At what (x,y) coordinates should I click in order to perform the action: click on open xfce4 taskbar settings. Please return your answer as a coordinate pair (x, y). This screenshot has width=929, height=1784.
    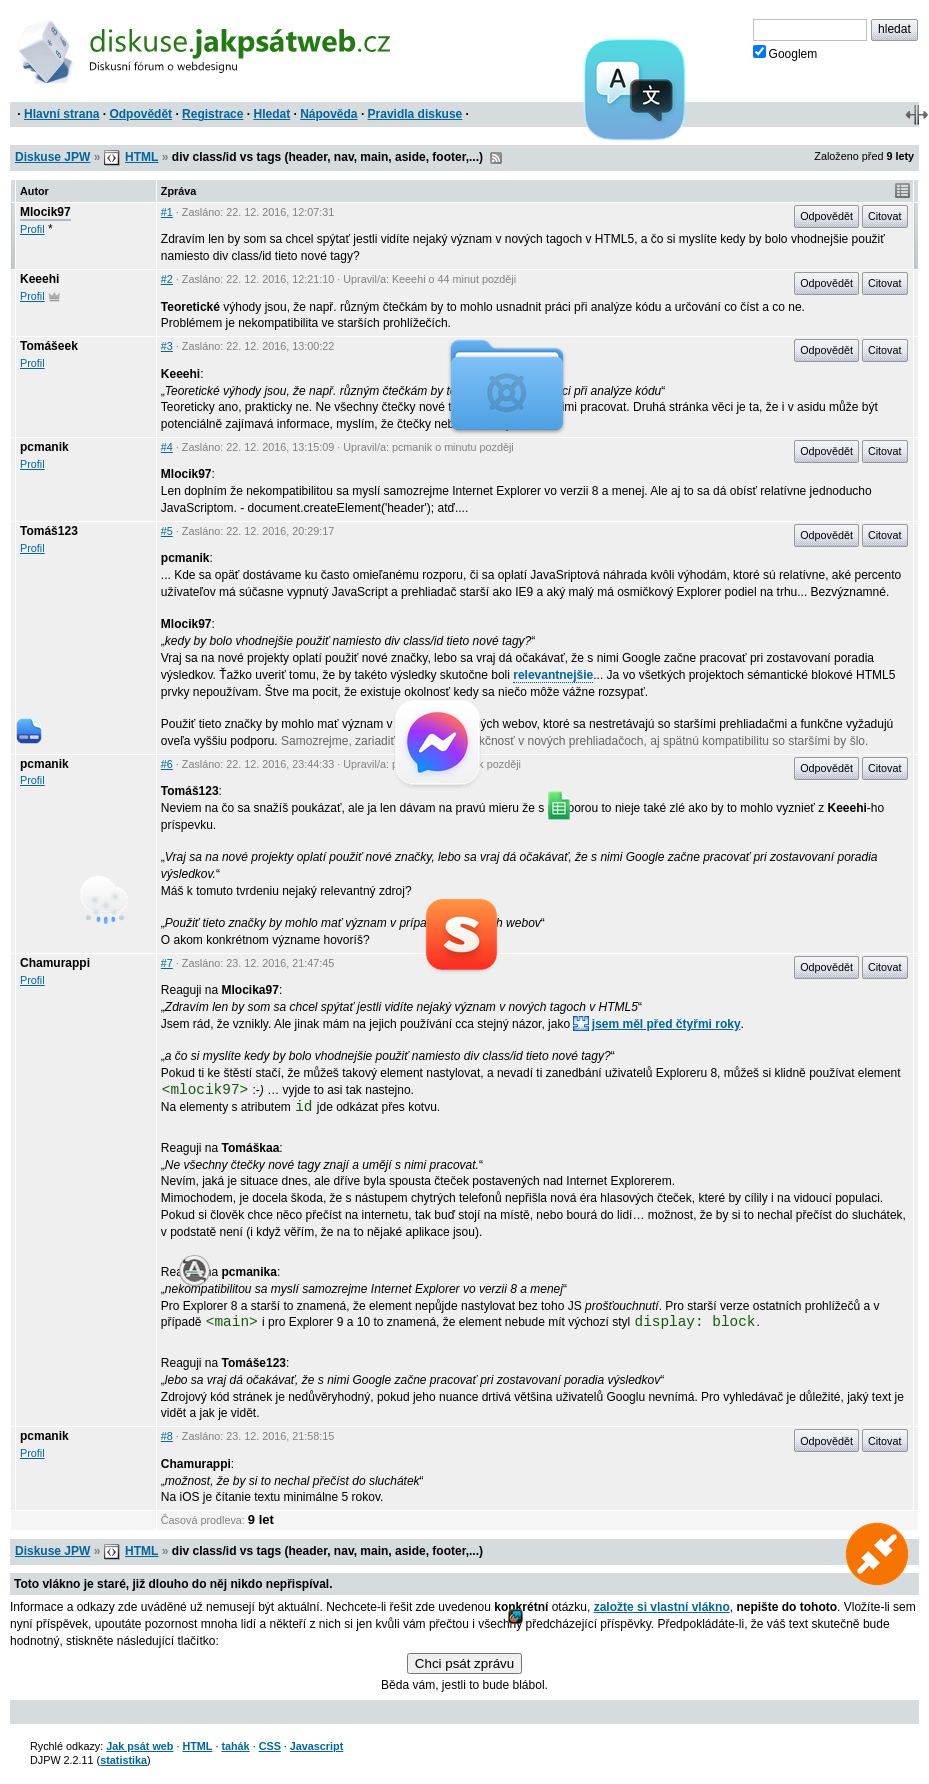
    Looking at the image, I should click on (29, 731).